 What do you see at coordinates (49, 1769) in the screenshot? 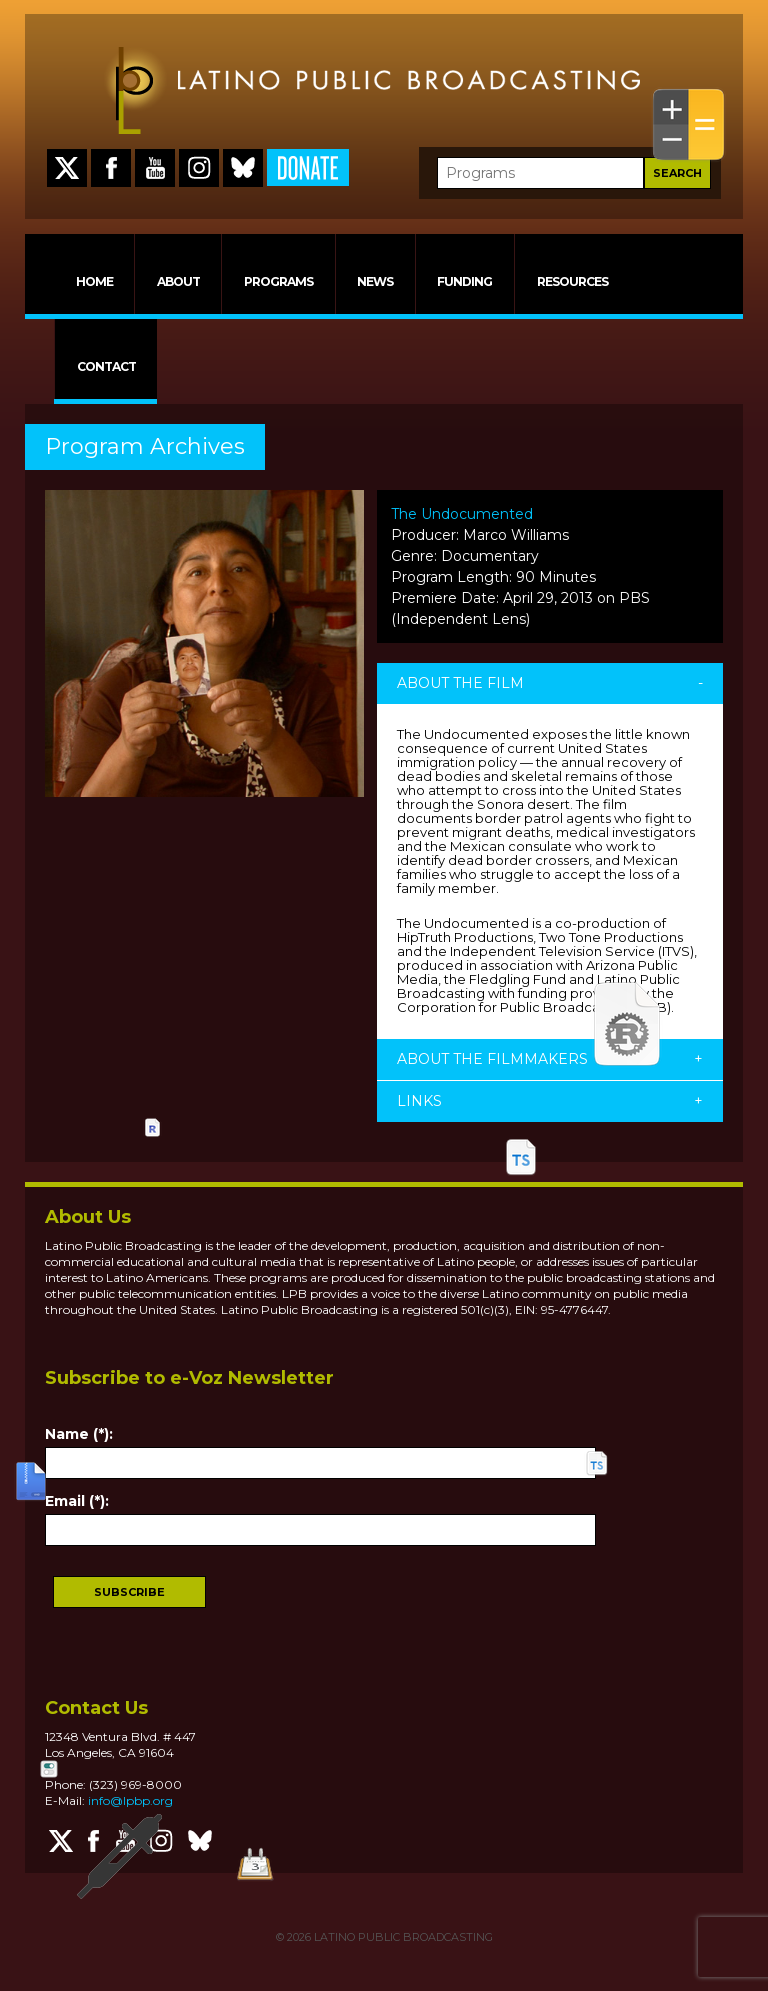
I see `open system settings or preferences` at bounding box center [49, 1769].